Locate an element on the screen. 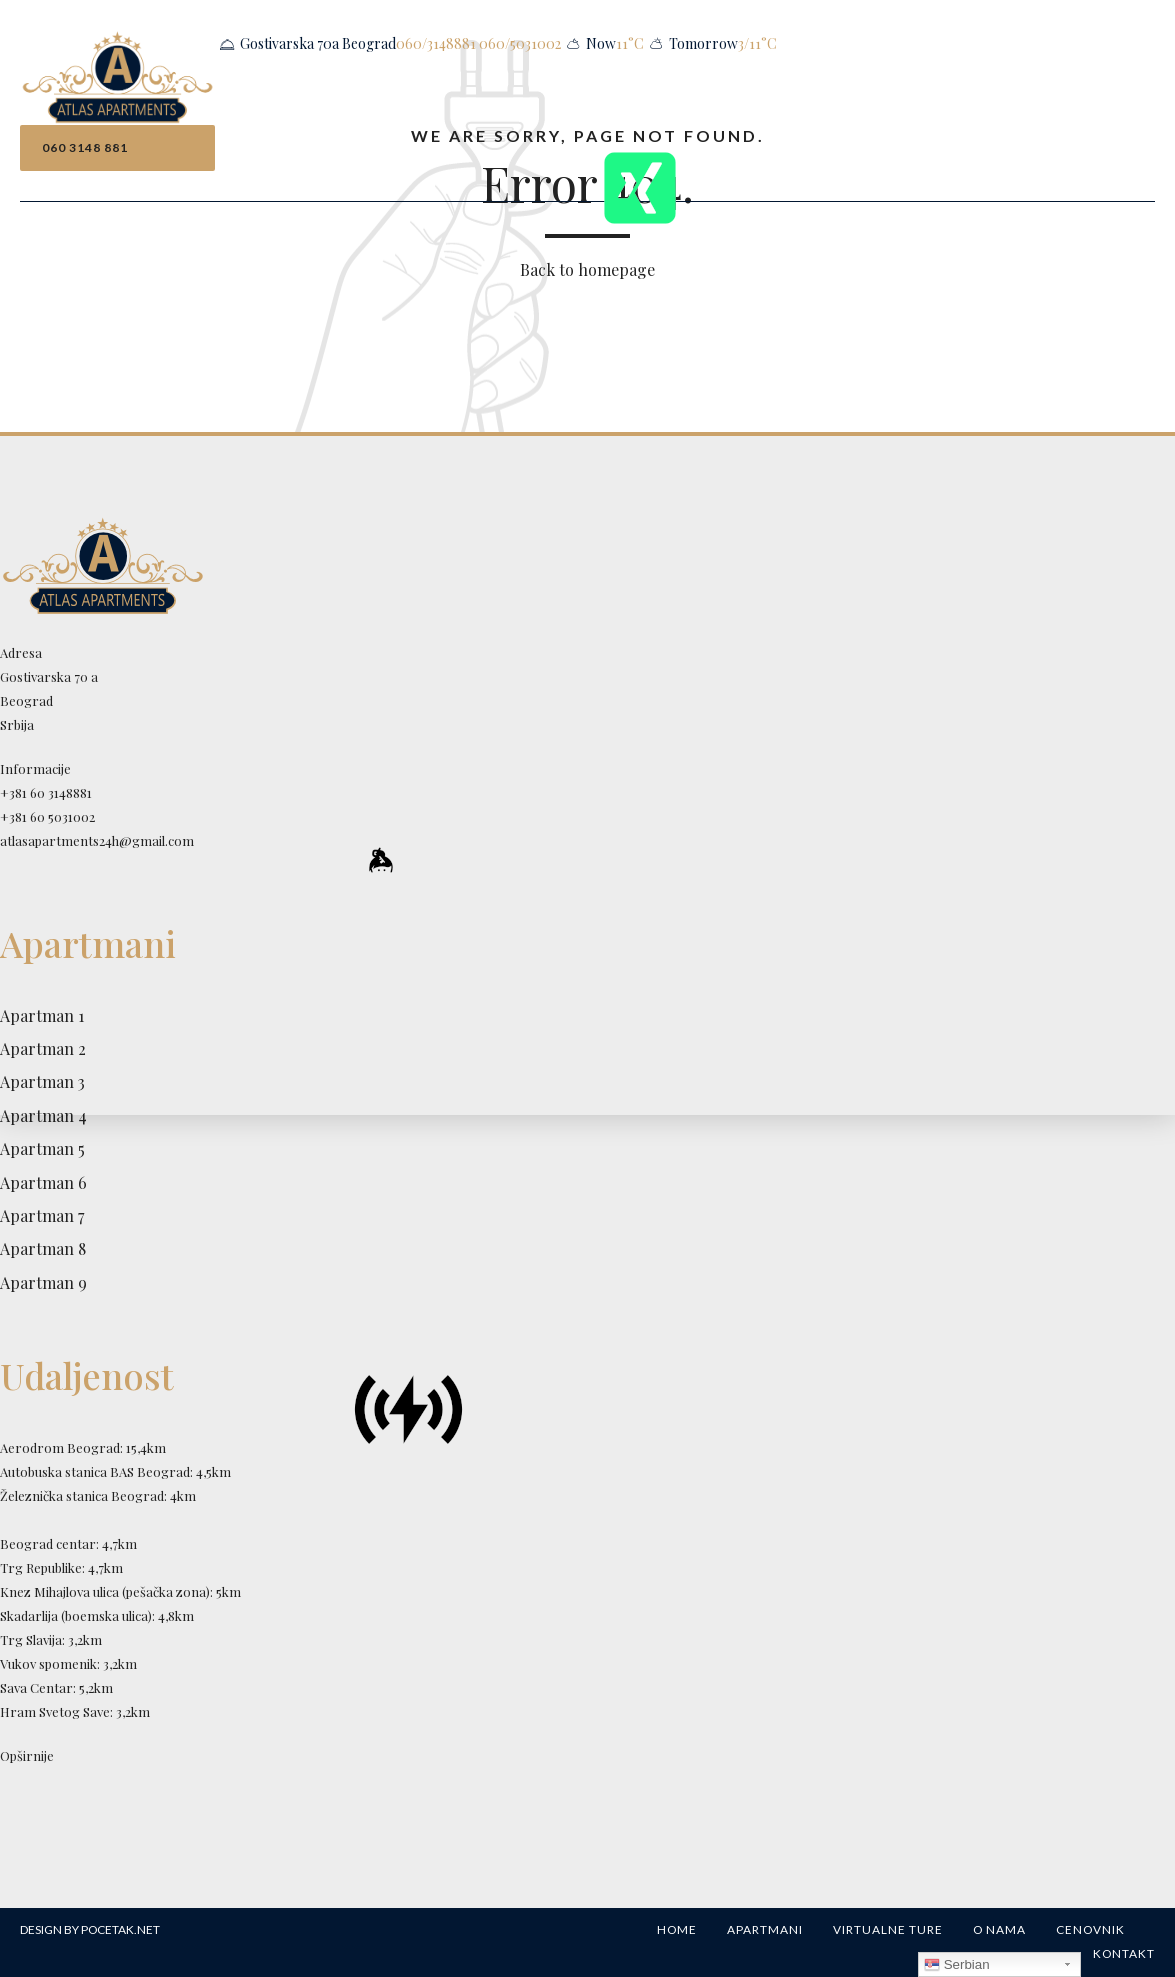 The image size is (1175, 1977). indicates wireless charging is active is located at coordinates (408, 1409).